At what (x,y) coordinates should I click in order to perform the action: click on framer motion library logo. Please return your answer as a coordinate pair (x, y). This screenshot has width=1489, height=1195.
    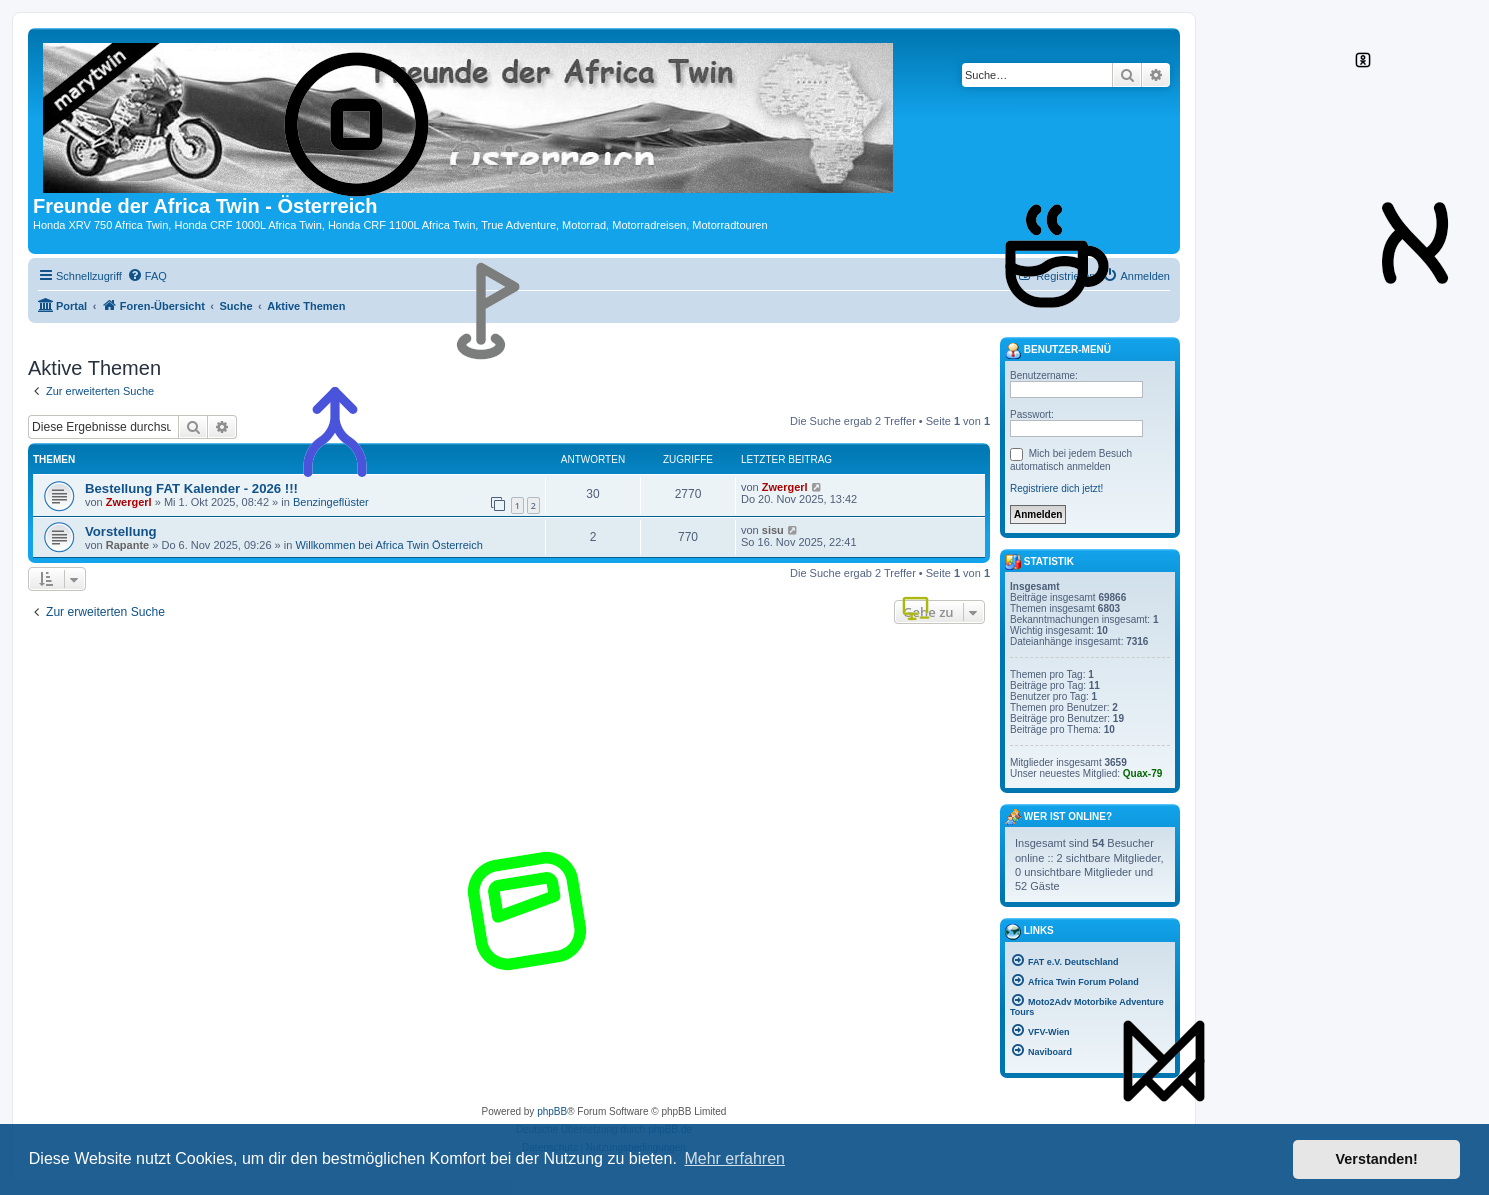
    Looking at the image, I should click on (1164, 1061).